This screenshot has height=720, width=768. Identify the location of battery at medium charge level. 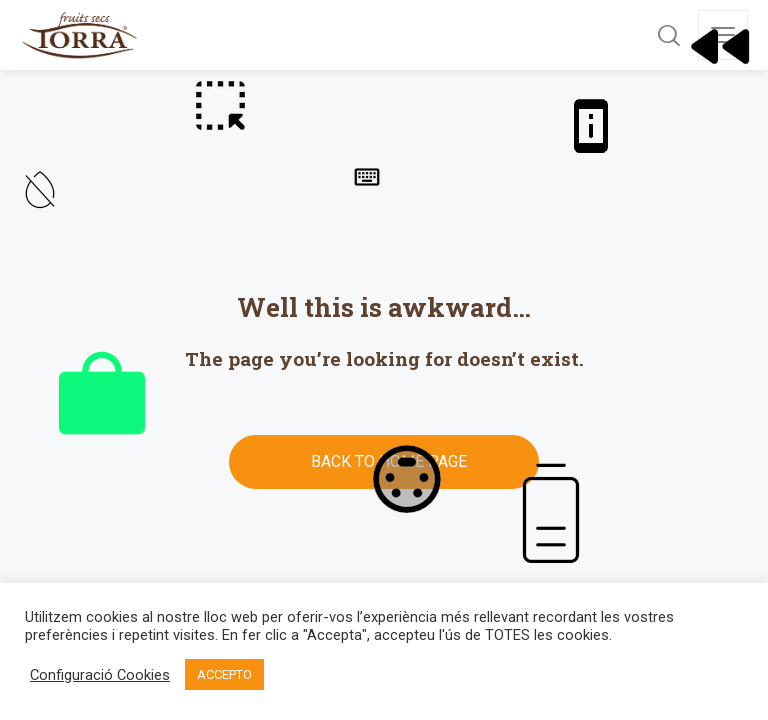
(551, 515).